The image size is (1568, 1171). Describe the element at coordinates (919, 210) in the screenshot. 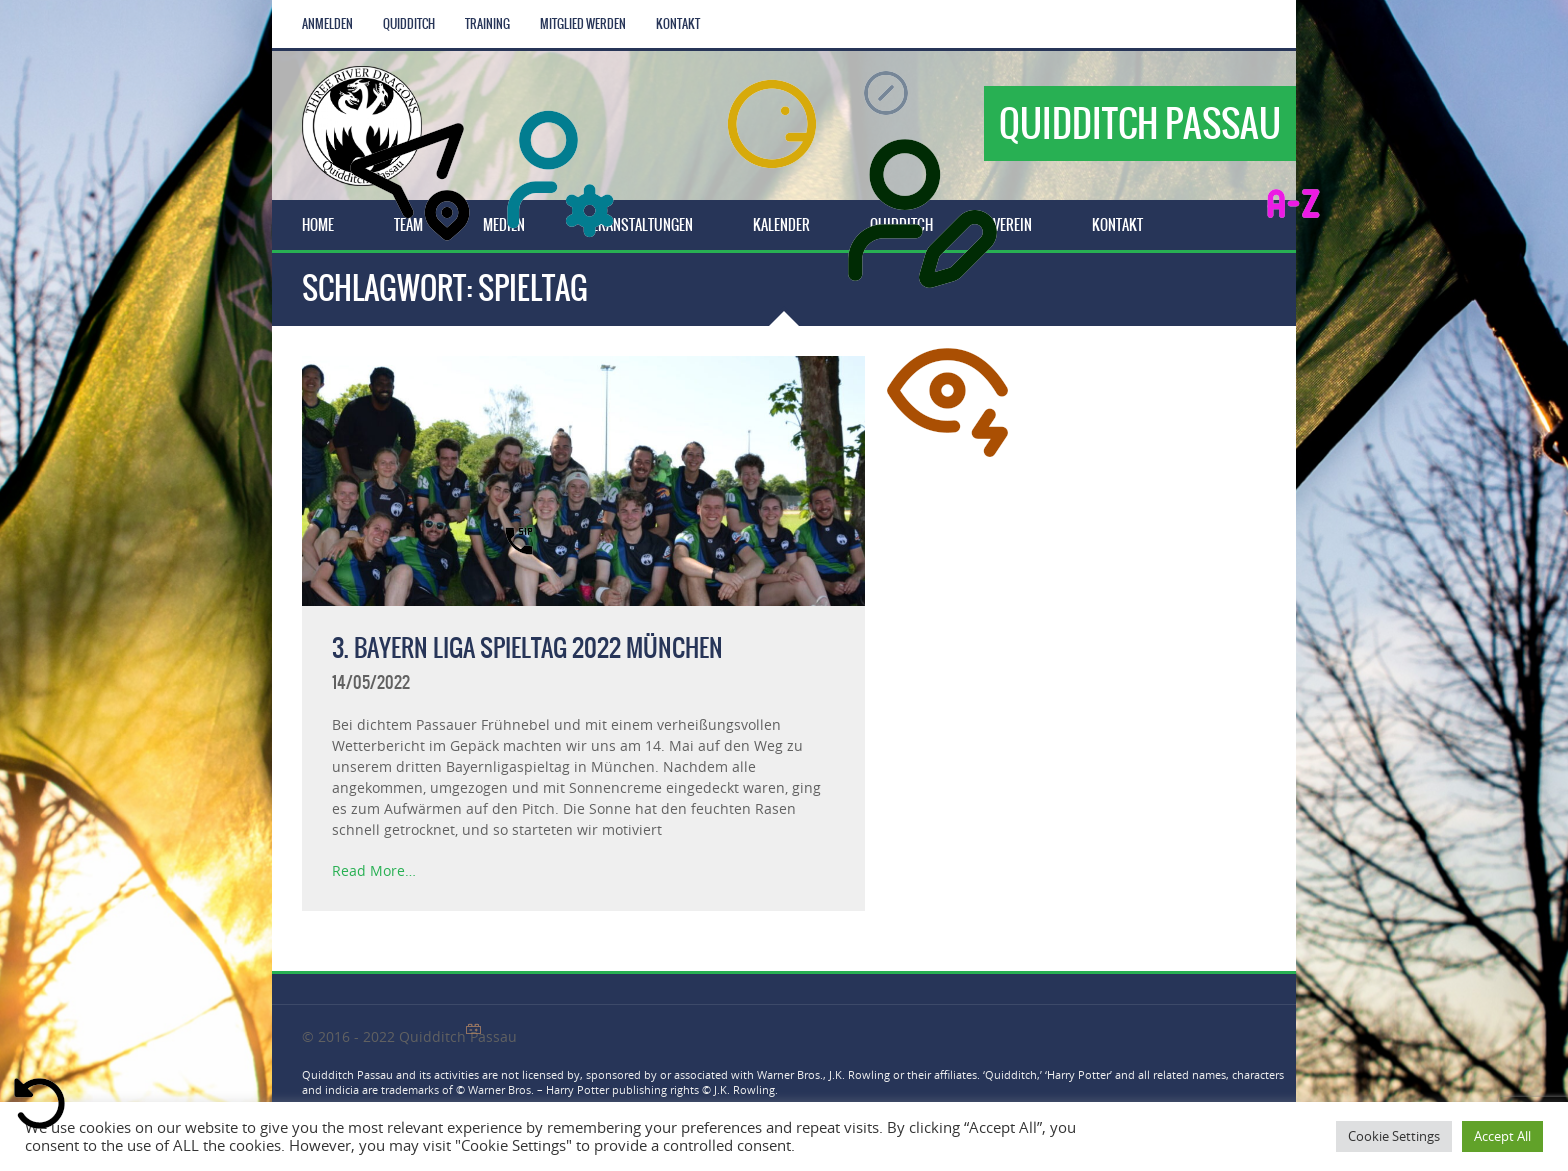

I see `edit your profile` at that location.